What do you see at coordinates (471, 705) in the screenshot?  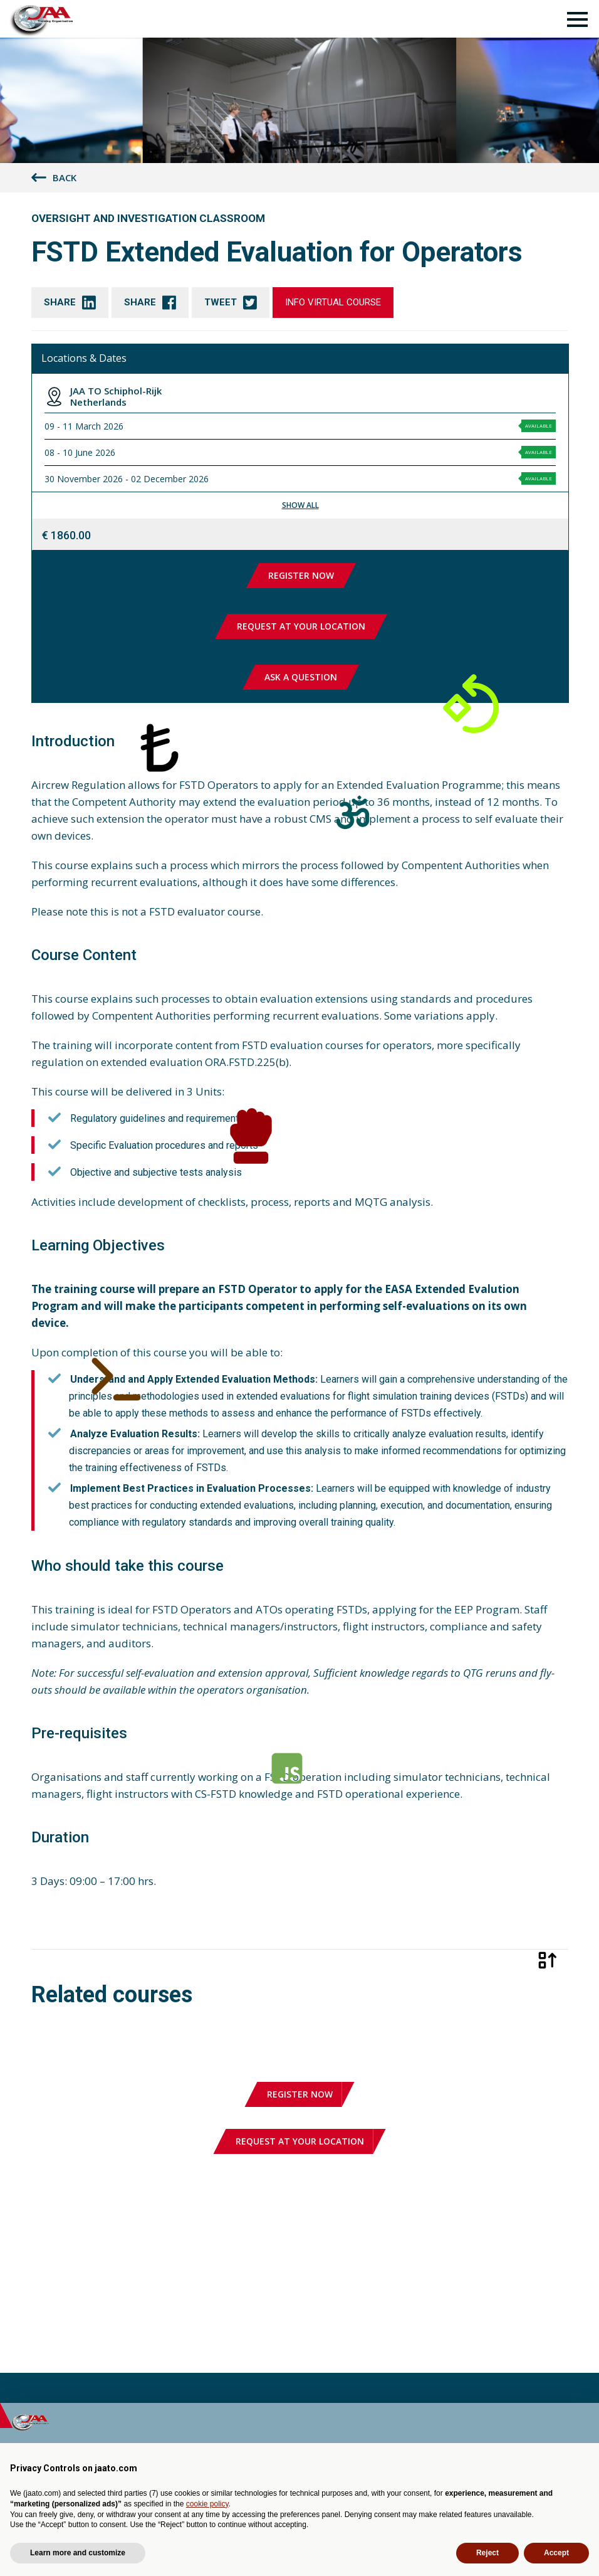 I see `refresh or reload placeholder content` at bounding box center [471, 705].